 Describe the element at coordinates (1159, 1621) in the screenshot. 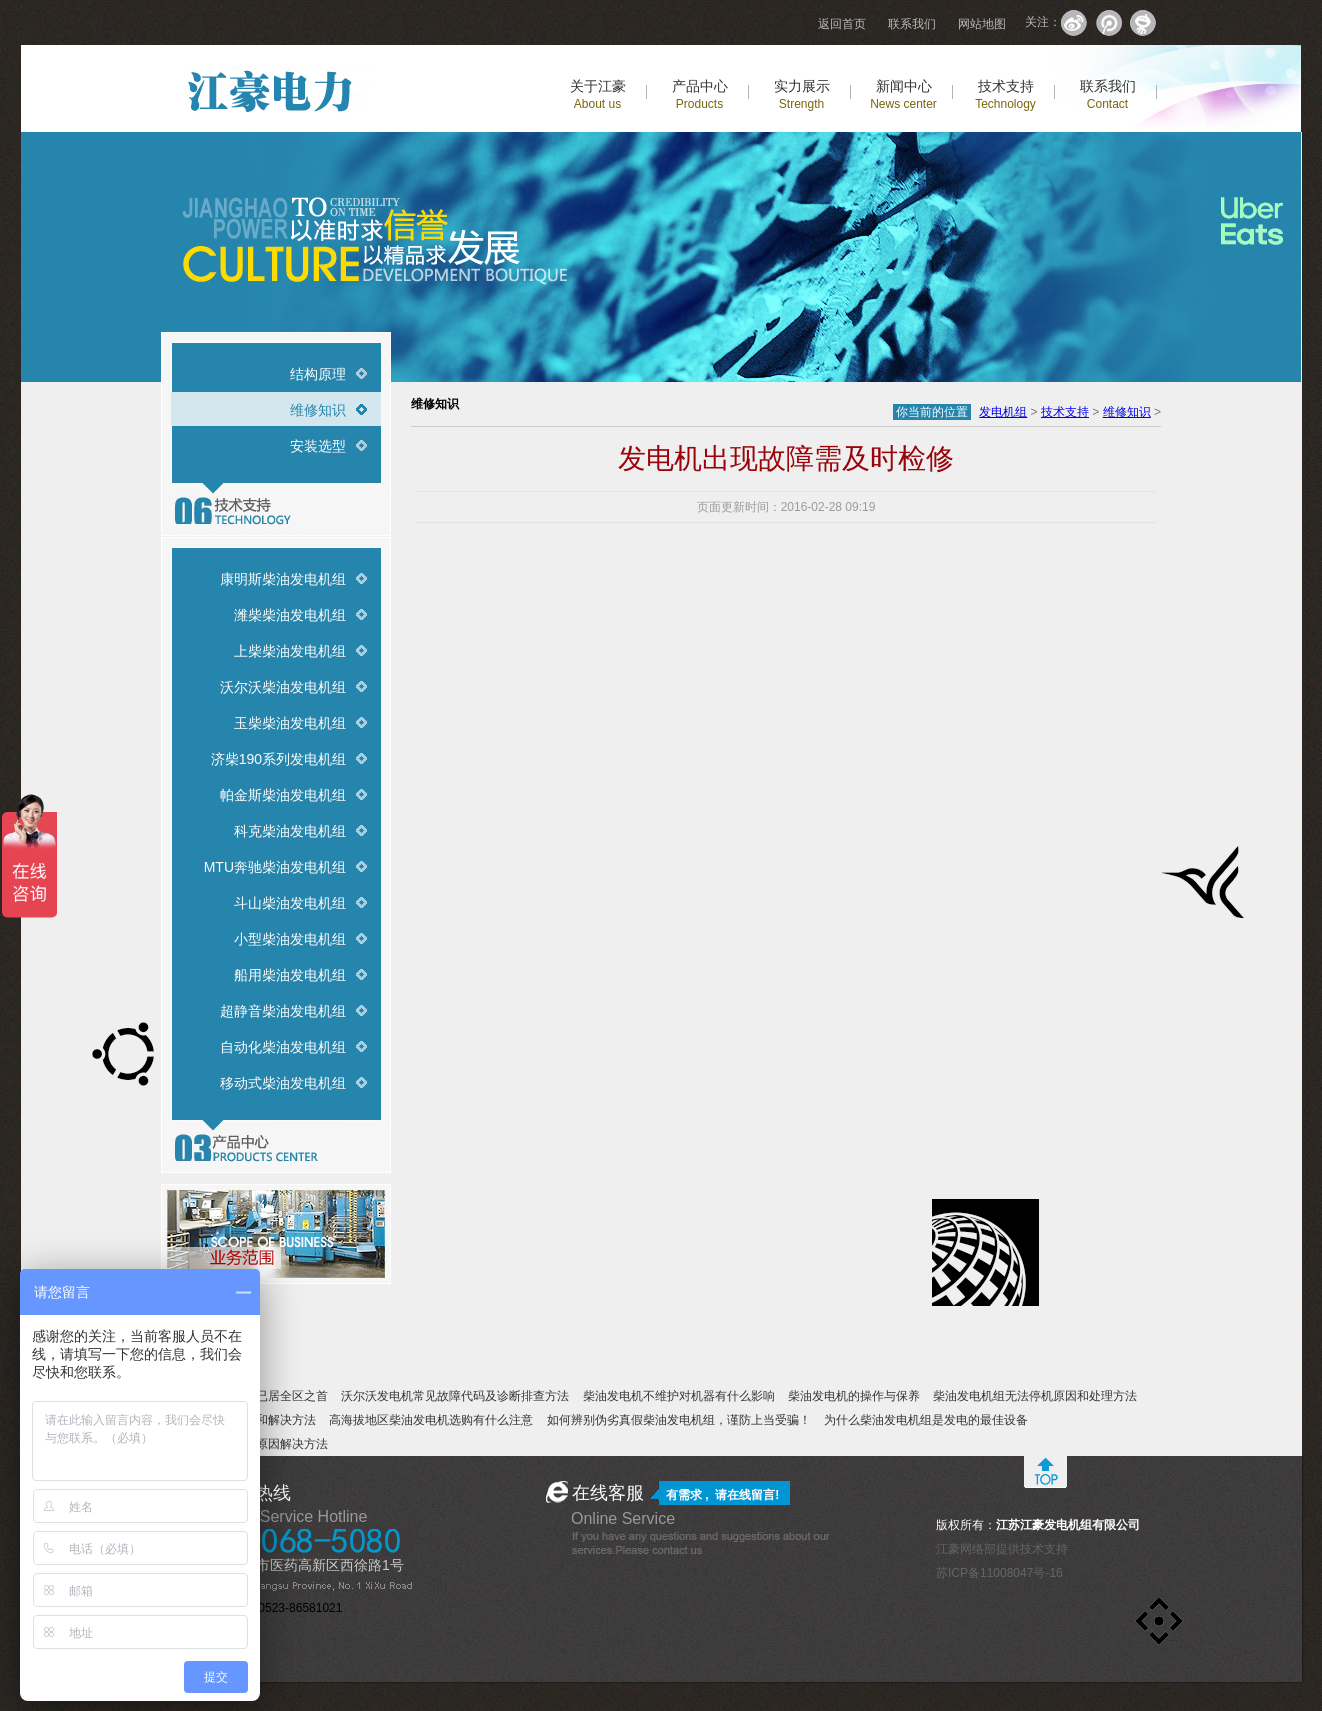

I see `drag to reposition this element` at that location.